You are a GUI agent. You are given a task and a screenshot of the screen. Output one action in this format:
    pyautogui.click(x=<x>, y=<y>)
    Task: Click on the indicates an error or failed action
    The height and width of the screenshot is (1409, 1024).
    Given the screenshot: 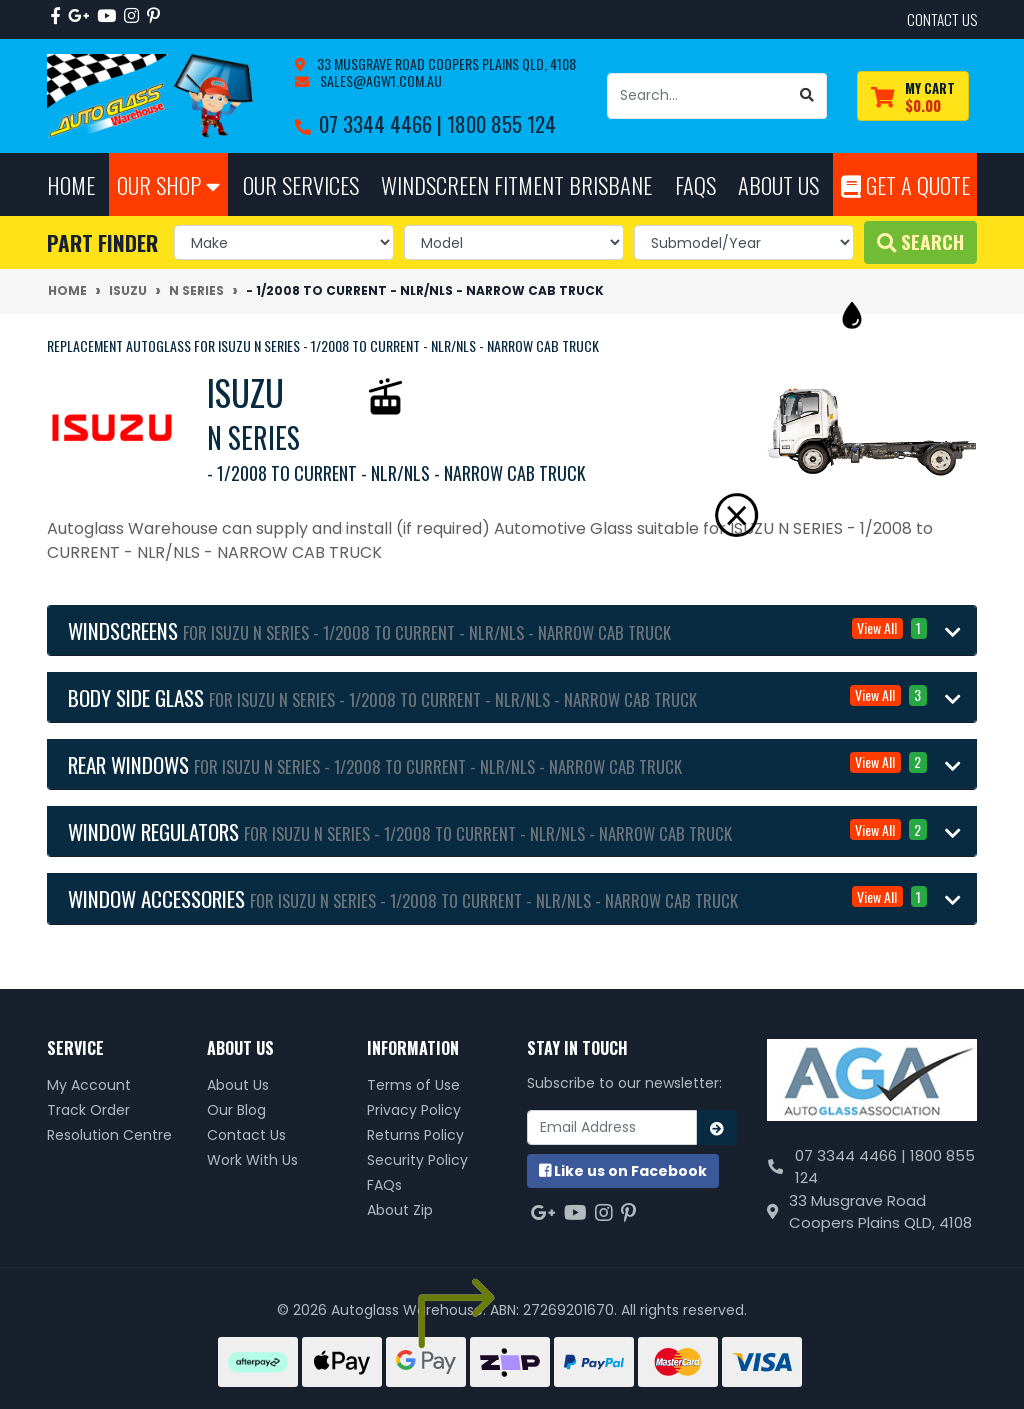 What is the action you would take?
    pyautogui.click(x=737, y=515)
    